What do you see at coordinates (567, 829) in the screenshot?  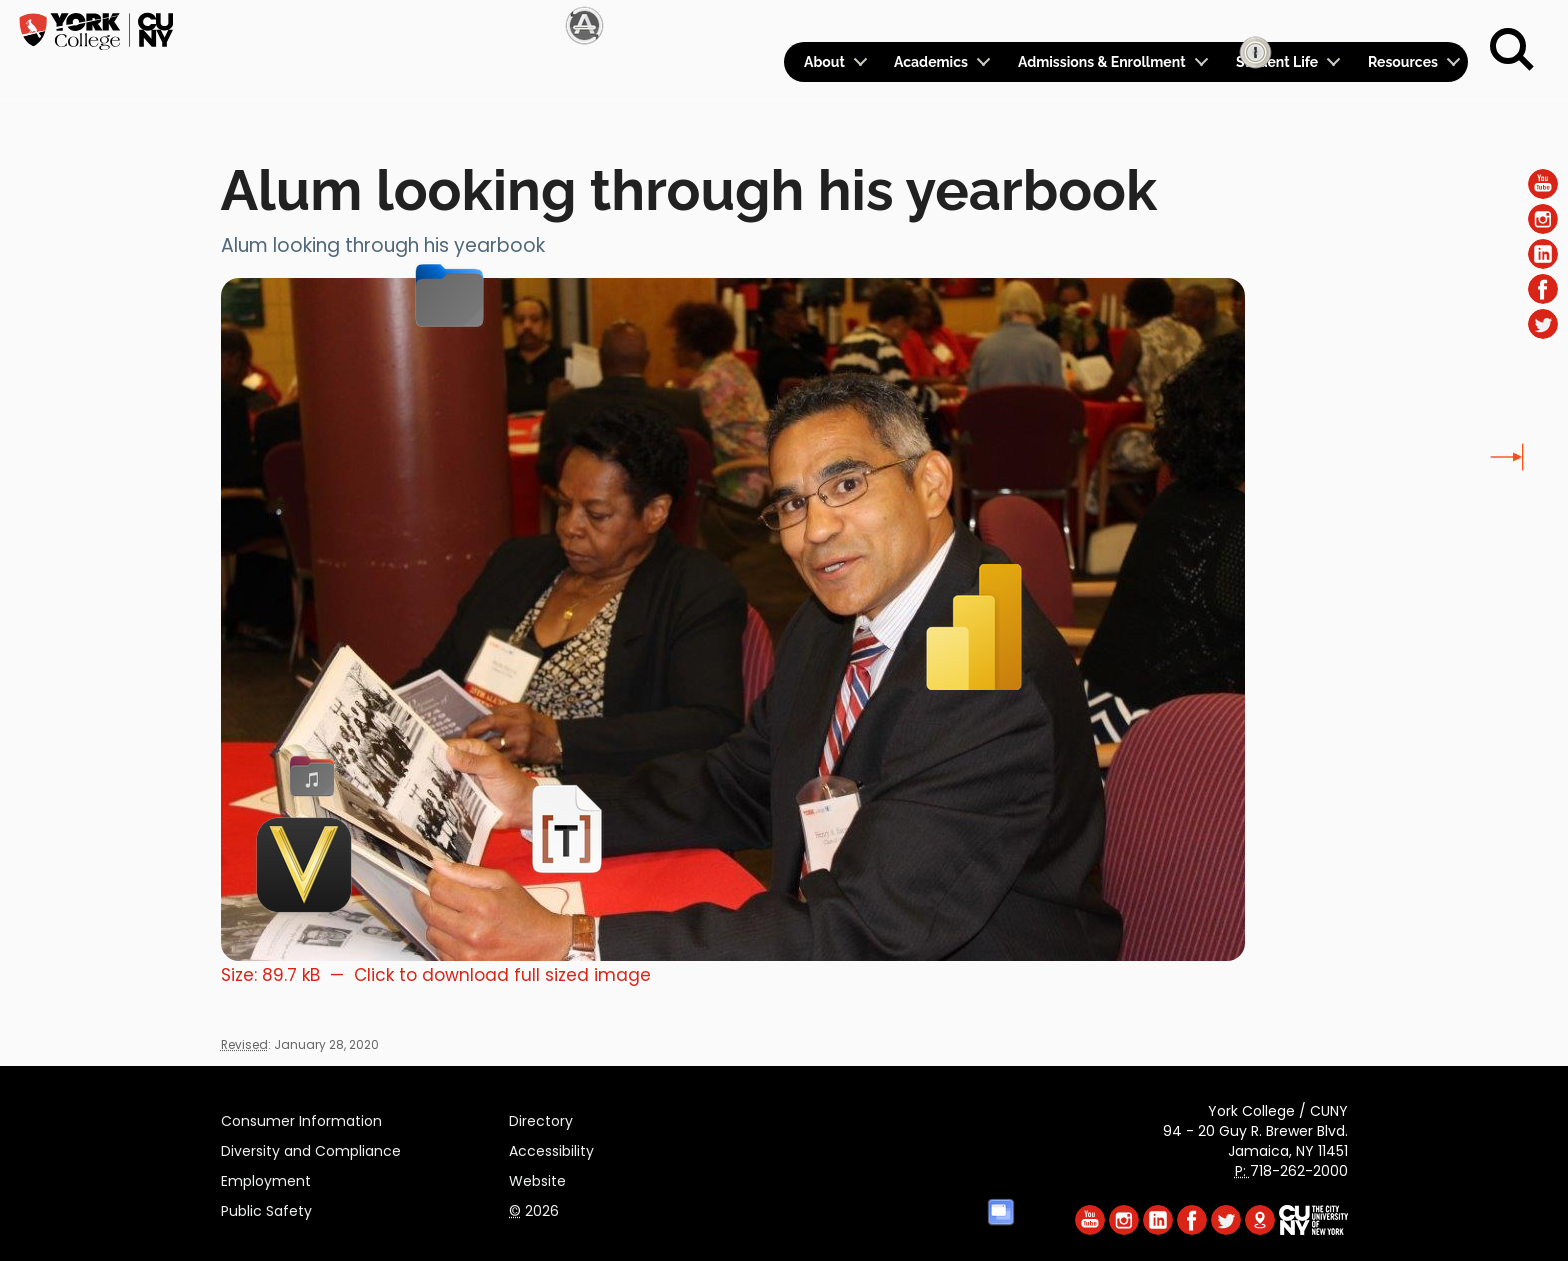 I see `a toml configuration file` at bounding box center [567, 829].